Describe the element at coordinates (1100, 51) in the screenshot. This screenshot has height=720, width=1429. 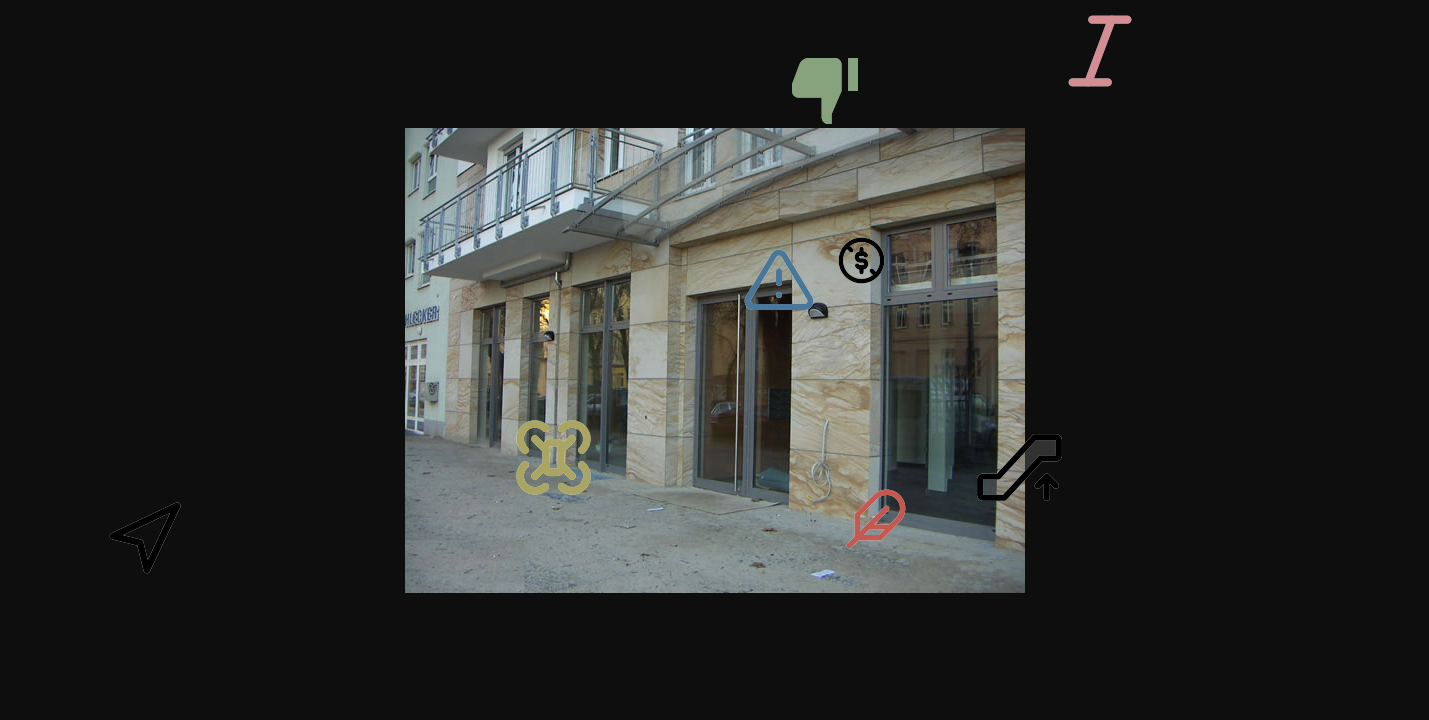
I see `apply italic formatting to selected text` at that location.